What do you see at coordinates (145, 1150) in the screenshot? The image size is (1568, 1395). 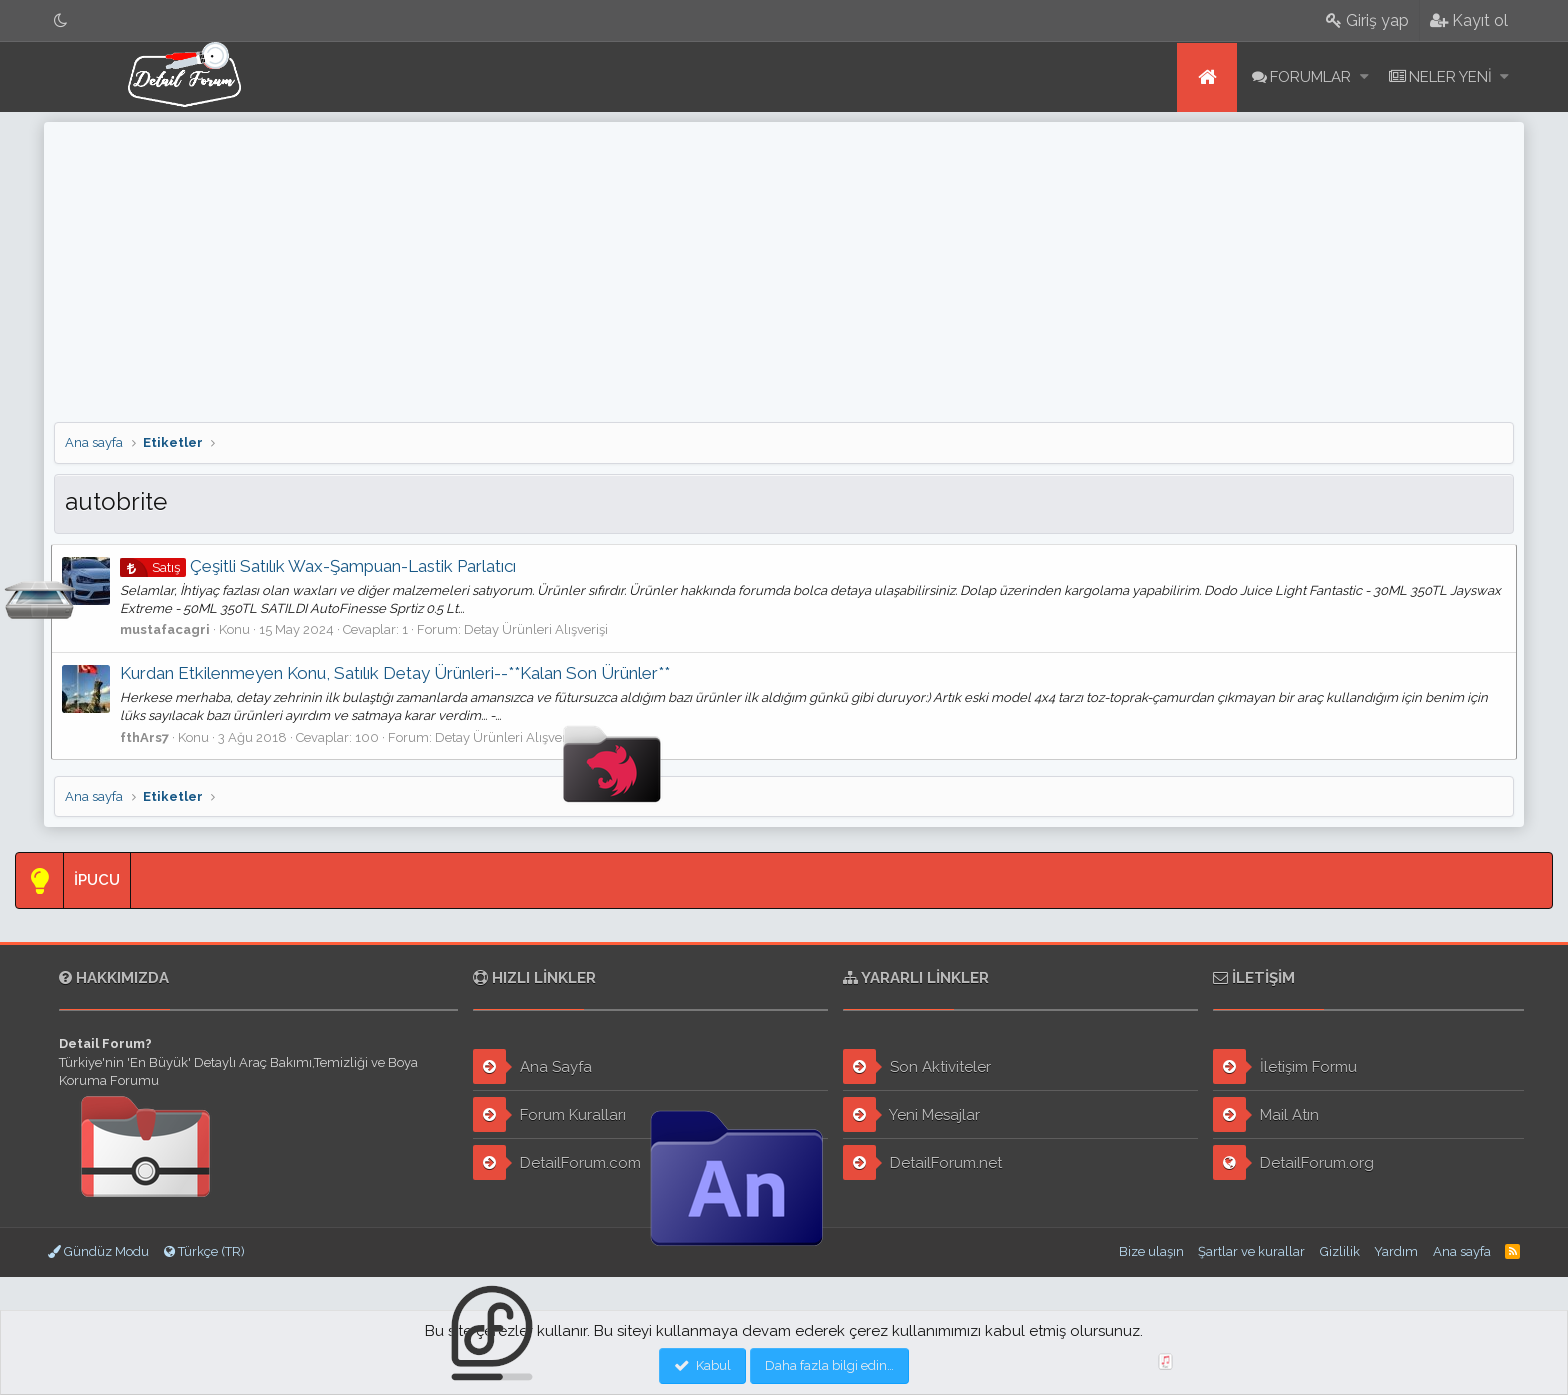 I see `open folder containing pokémon timer ball assets` at bounding box center [145, 1150].